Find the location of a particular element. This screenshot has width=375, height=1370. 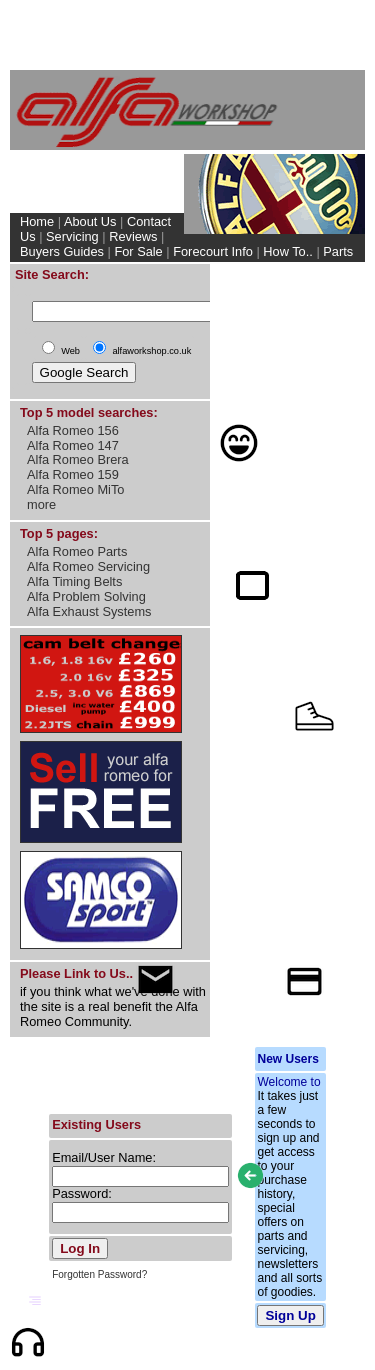

crop image to 3:2 aspect ratio is located at coordinates (252, 585).